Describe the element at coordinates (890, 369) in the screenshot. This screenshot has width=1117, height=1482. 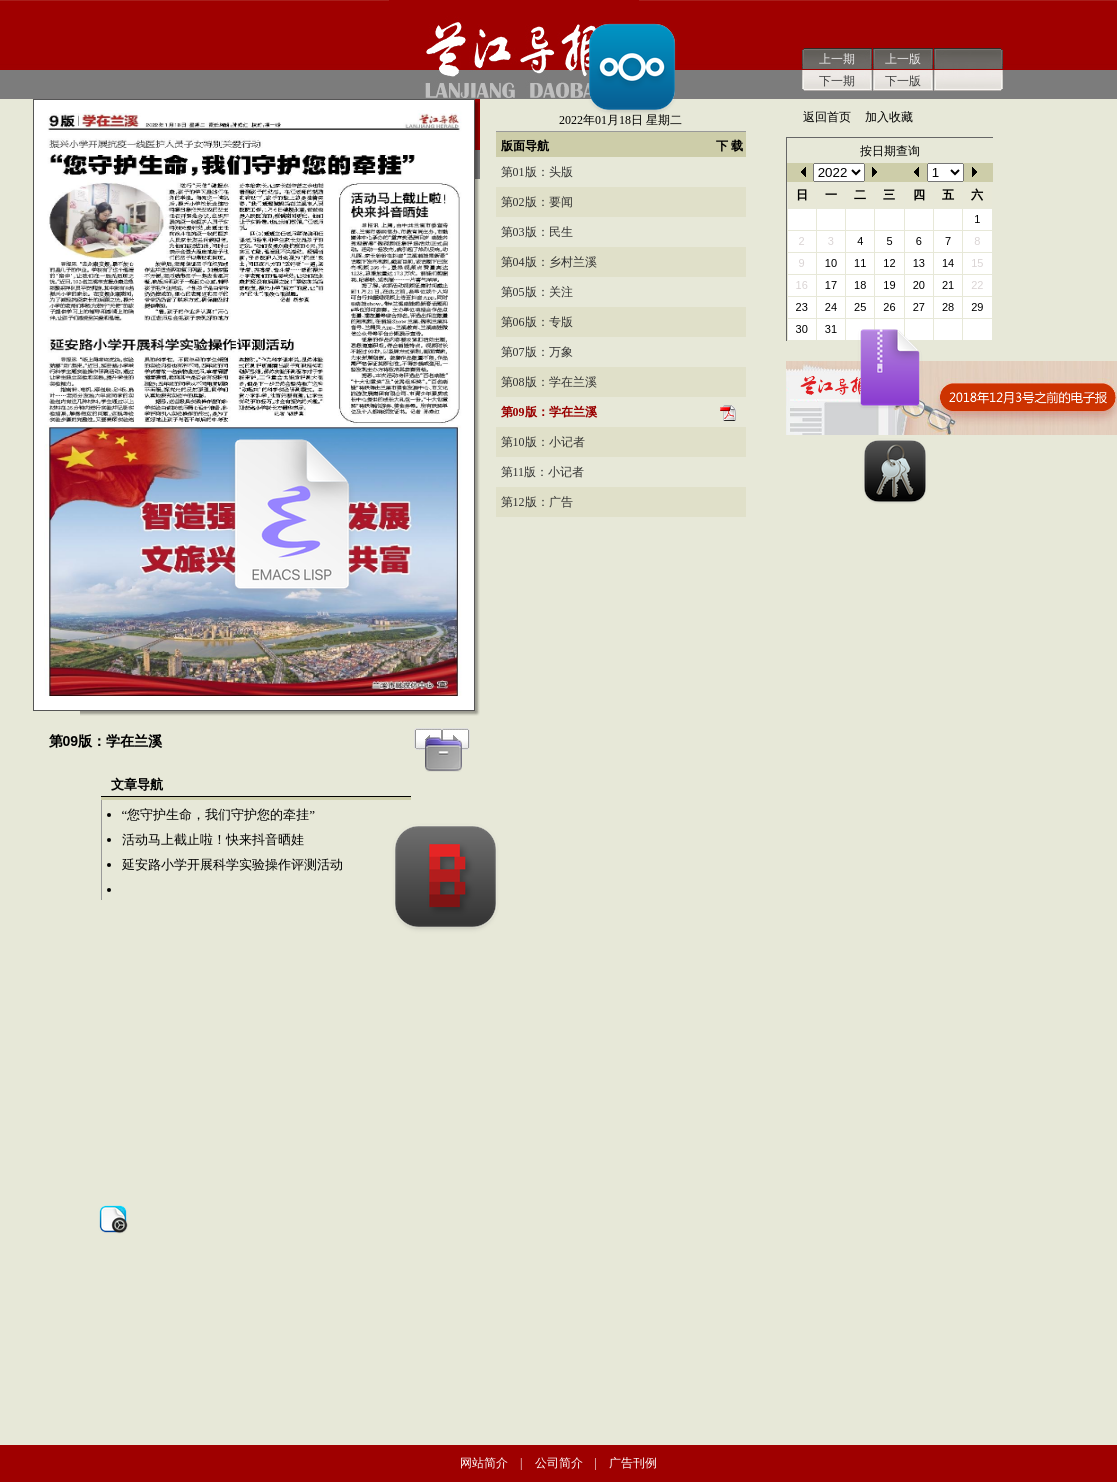
I see `a bzip-compressed tar archive file` at that location.